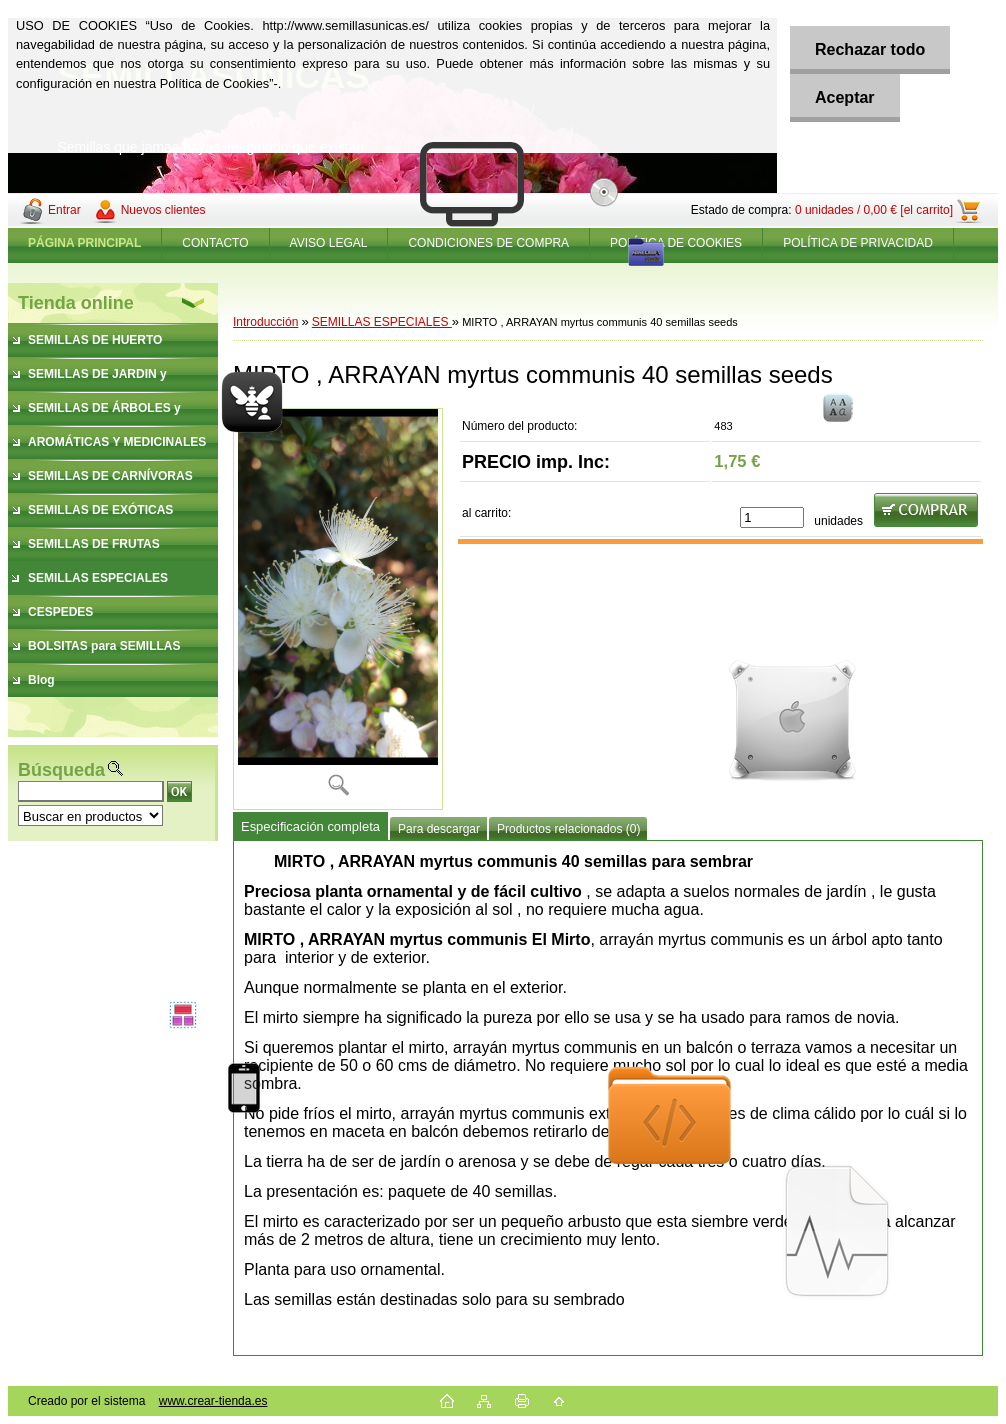 This screenshot has height=1424, width=1006. Describe the element at coordinates (837, 1231) in the screenshot. I see `view system log file` at that location.